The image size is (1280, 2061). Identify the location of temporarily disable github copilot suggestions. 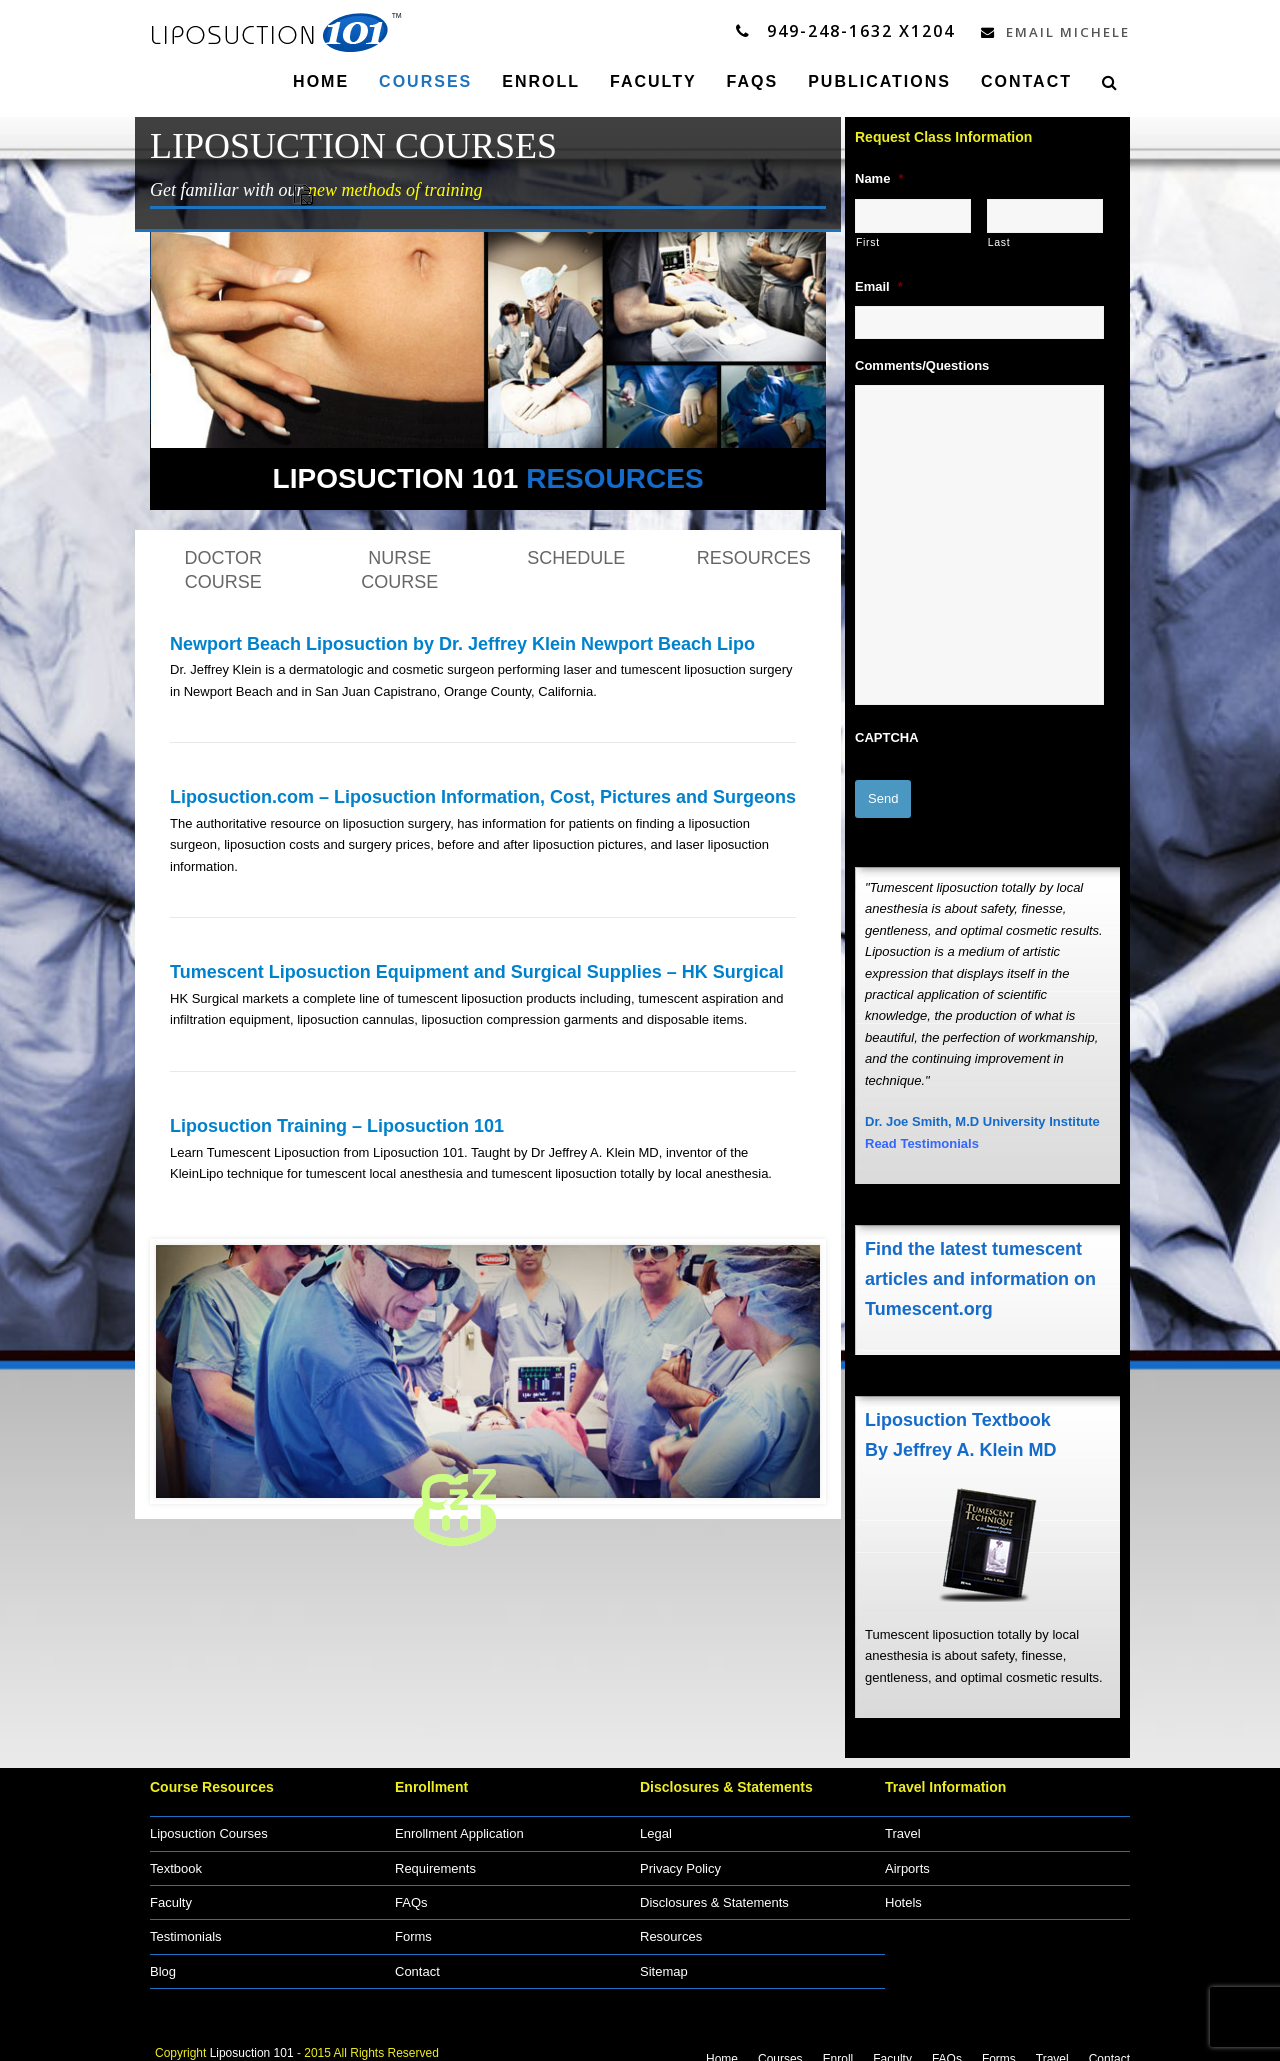
(455, 1510).